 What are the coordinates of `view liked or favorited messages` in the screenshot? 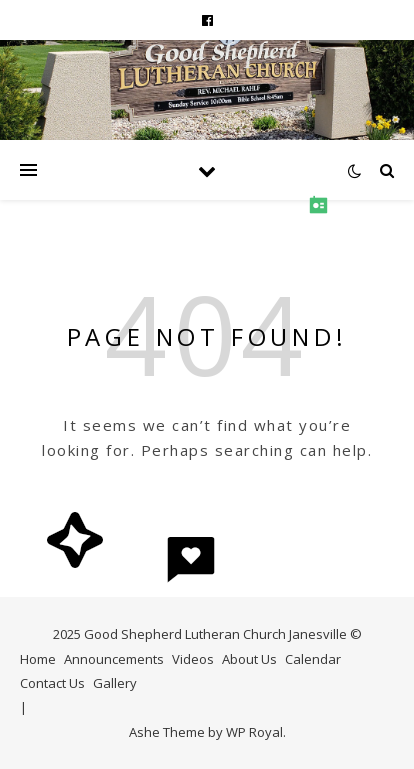 It's located at (191, 558).